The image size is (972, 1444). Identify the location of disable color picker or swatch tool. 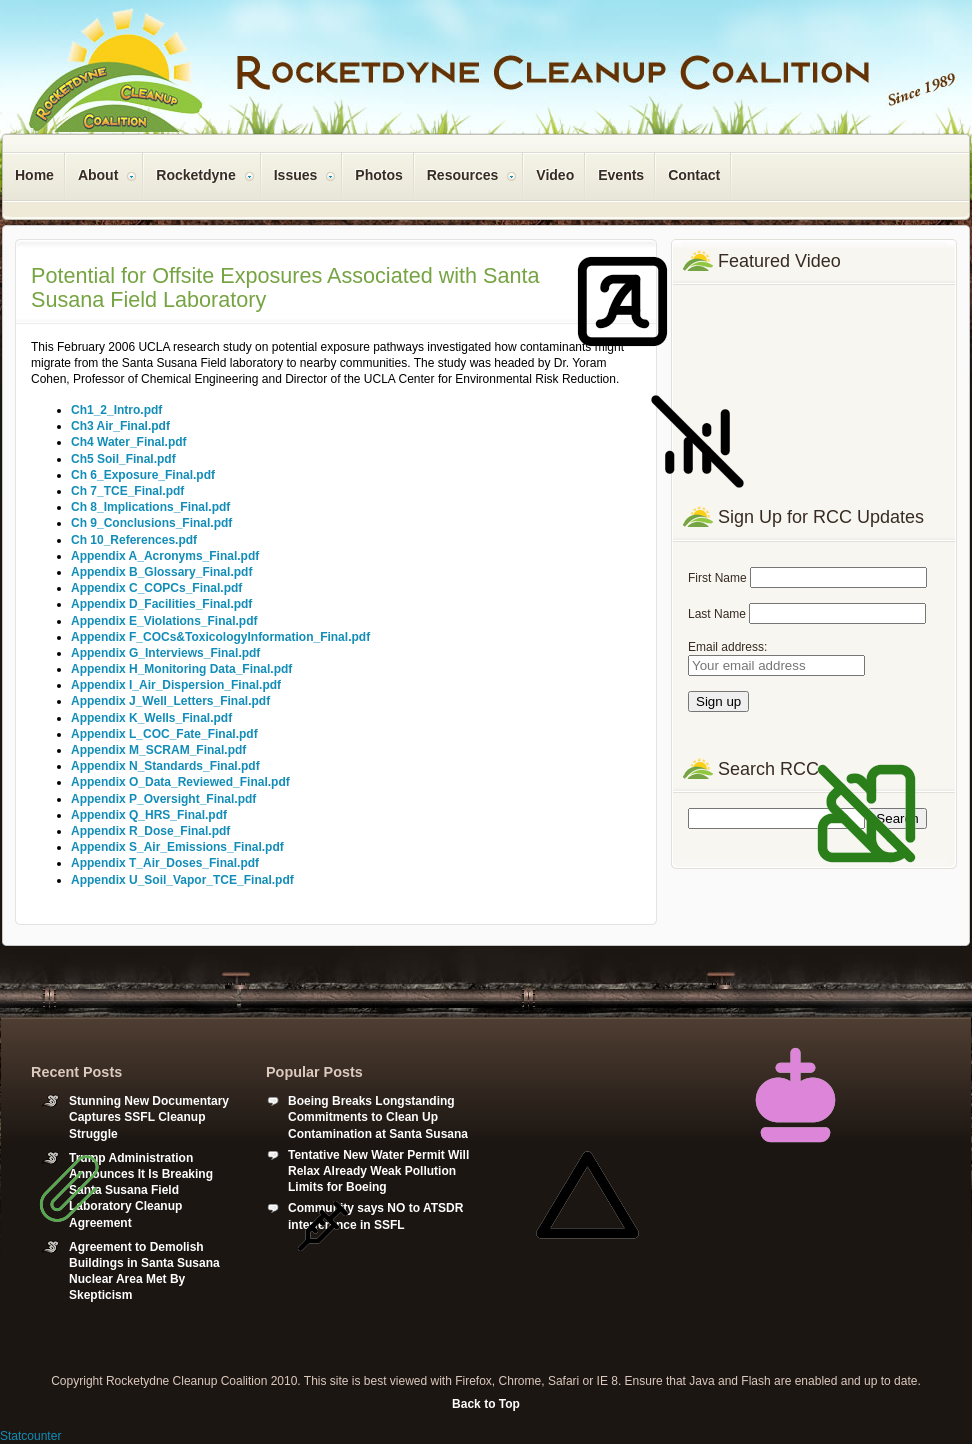
(866, 813).